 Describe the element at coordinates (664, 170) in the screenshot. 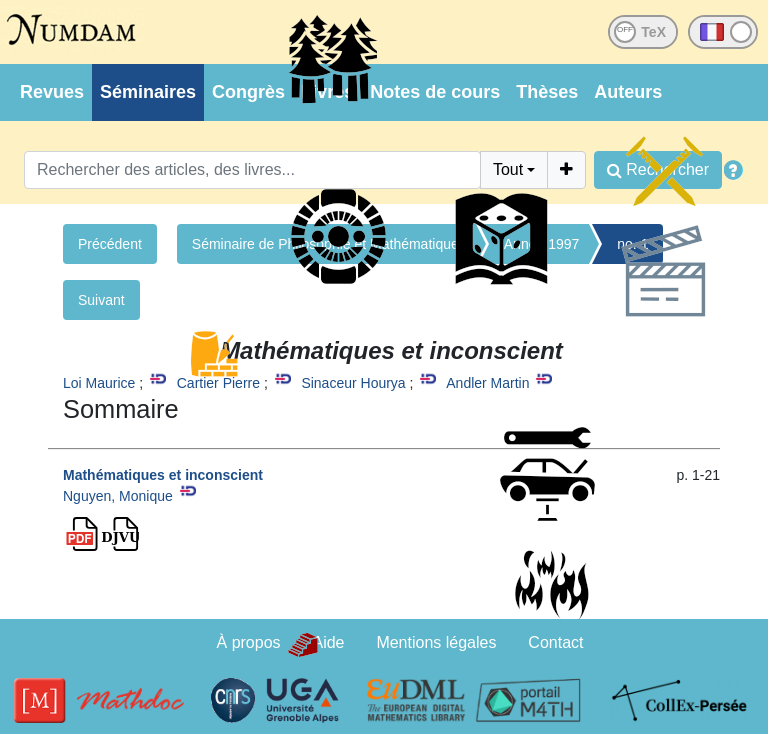

I see `crafting or construction materials in a game inventory` at that location.